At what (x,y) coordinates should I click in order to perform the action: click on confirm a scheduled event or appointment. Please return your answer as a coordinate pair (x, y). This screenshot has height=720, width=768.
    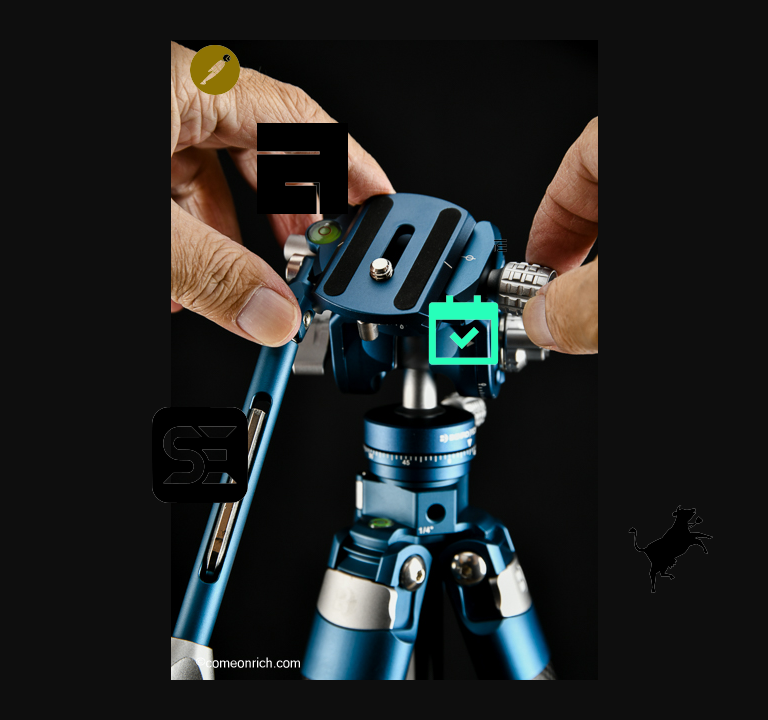
    Looking at the image, I should click on (463, 333).